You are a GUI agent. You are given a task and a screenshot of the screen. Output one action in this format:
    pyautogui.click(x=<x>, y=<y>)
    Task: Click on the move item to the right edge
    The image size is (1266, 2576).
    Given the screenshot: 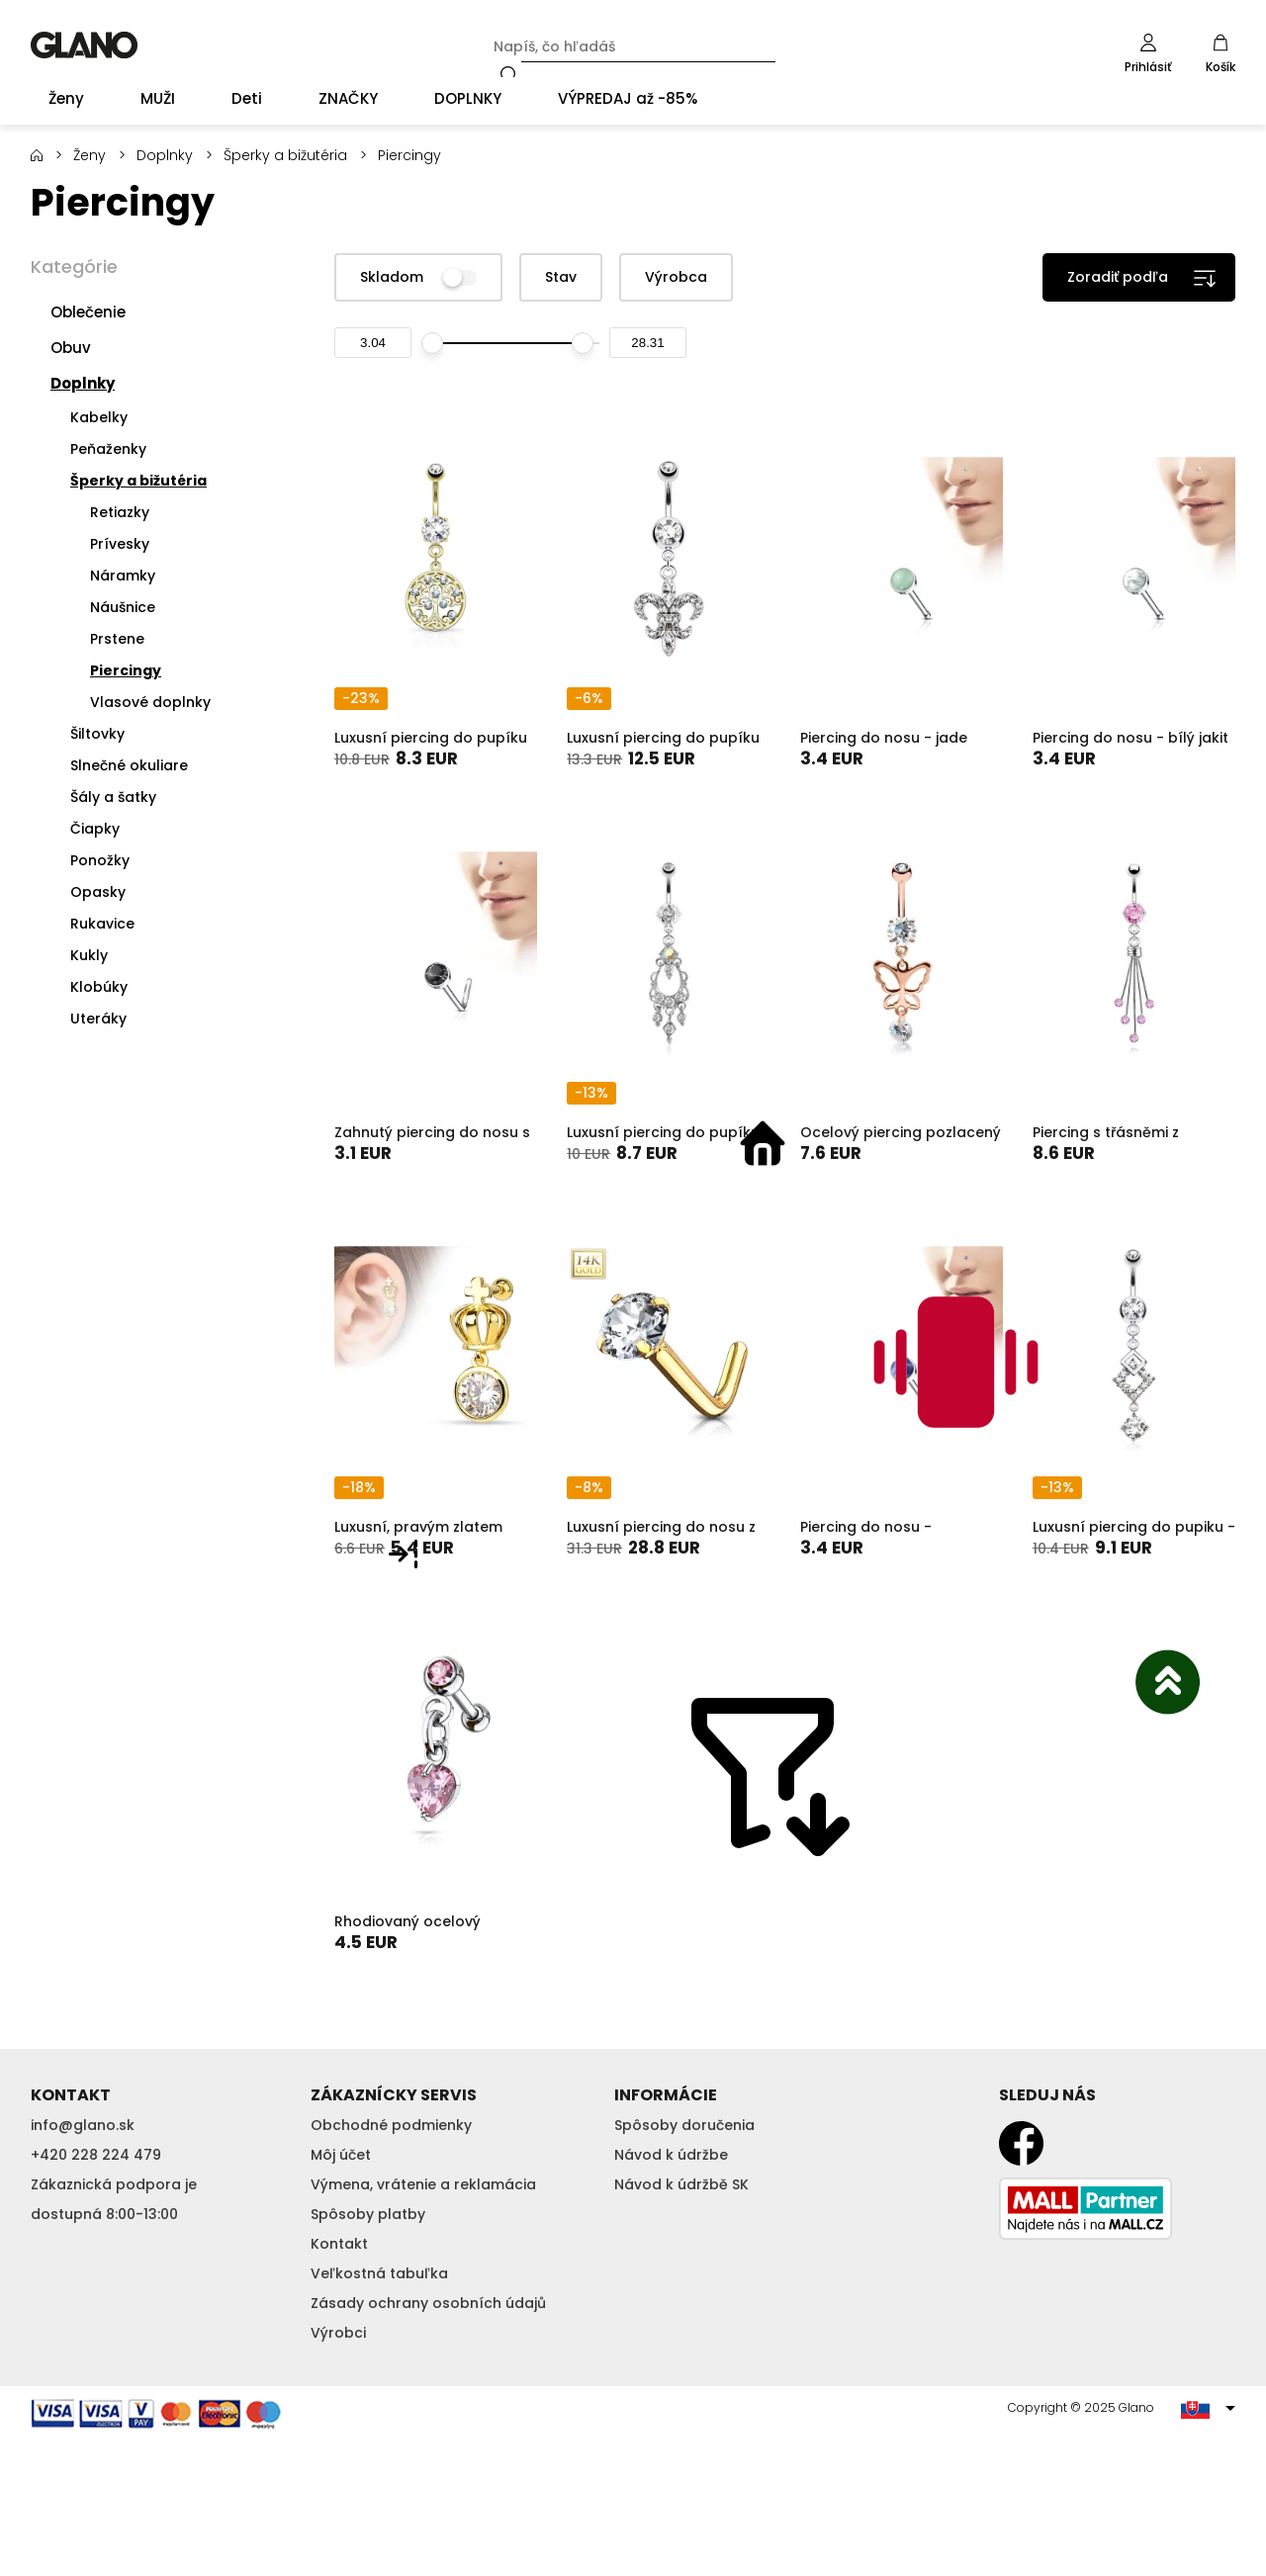 What is the action you would take?
    pyautogui.click(x=403, y=1554)
    